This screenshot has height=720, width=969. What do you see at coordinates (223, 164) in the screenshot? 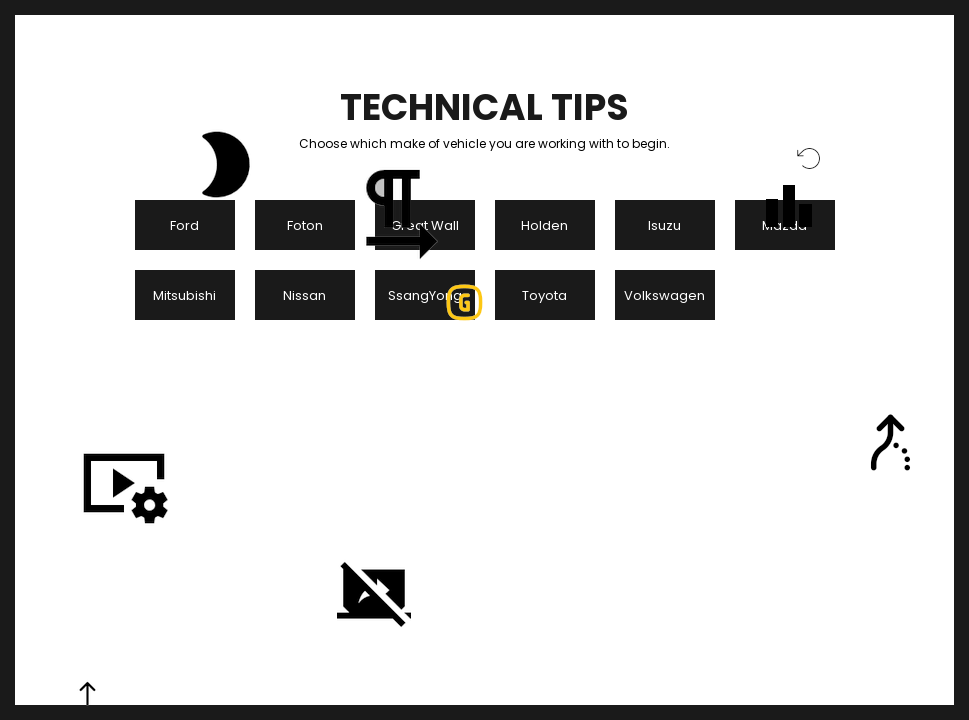
I see `toggle dark mode or night theme` at bounding box center [223, 164].